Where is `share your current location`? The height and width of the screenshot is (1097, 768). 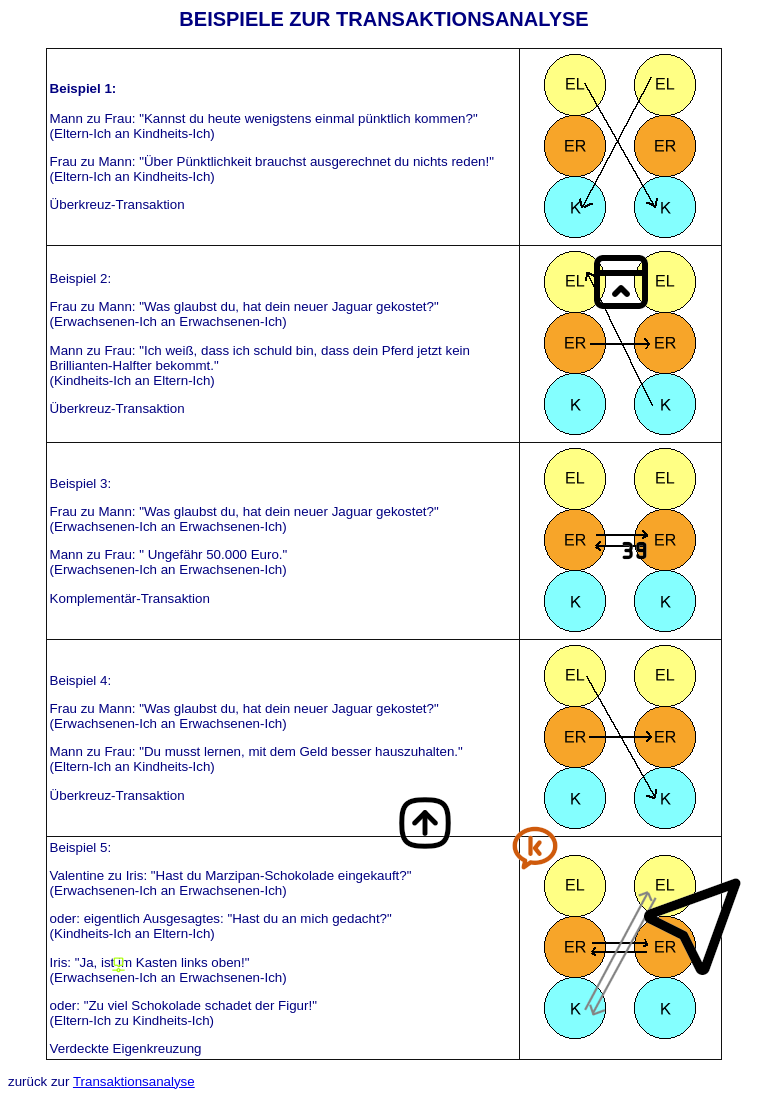
share your current location is located at coordinates (693, 926).